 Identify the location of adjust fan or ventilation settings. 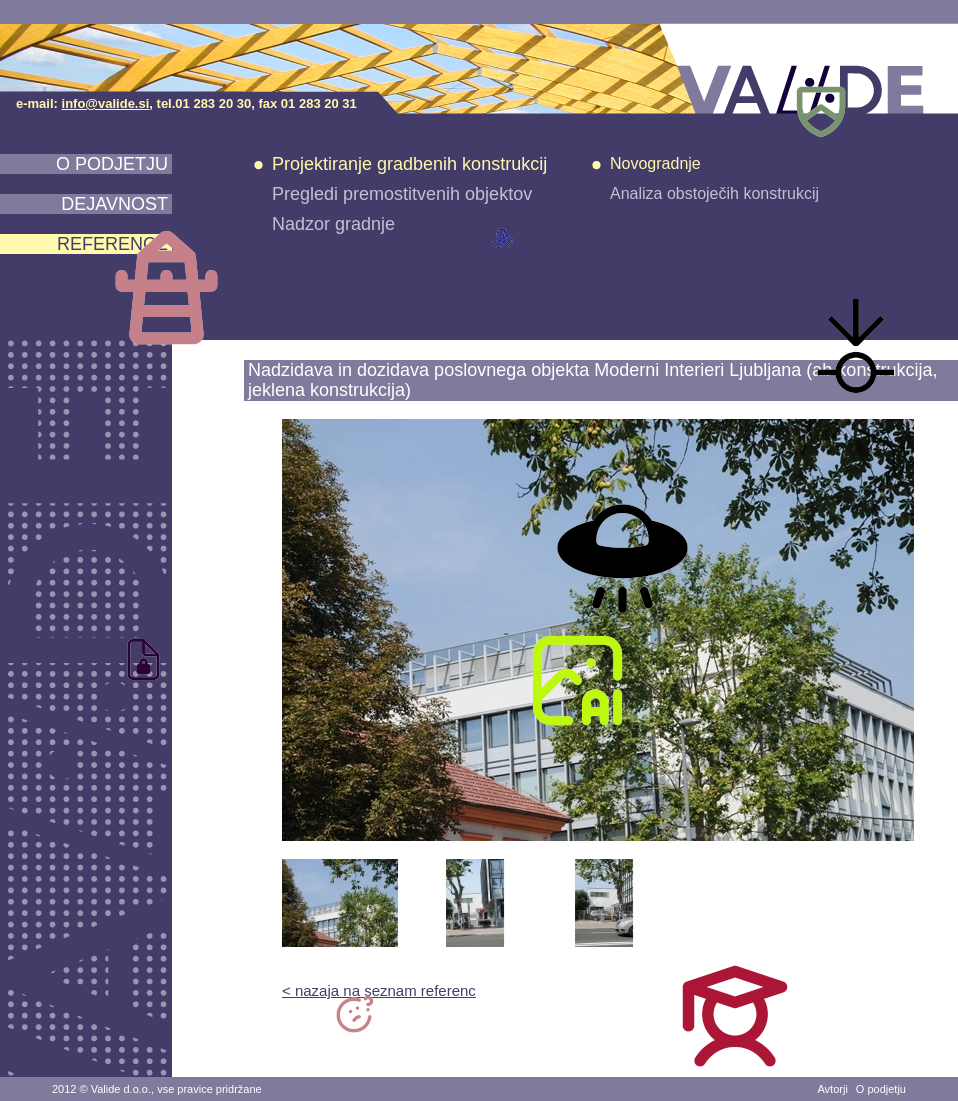
(502, 239).